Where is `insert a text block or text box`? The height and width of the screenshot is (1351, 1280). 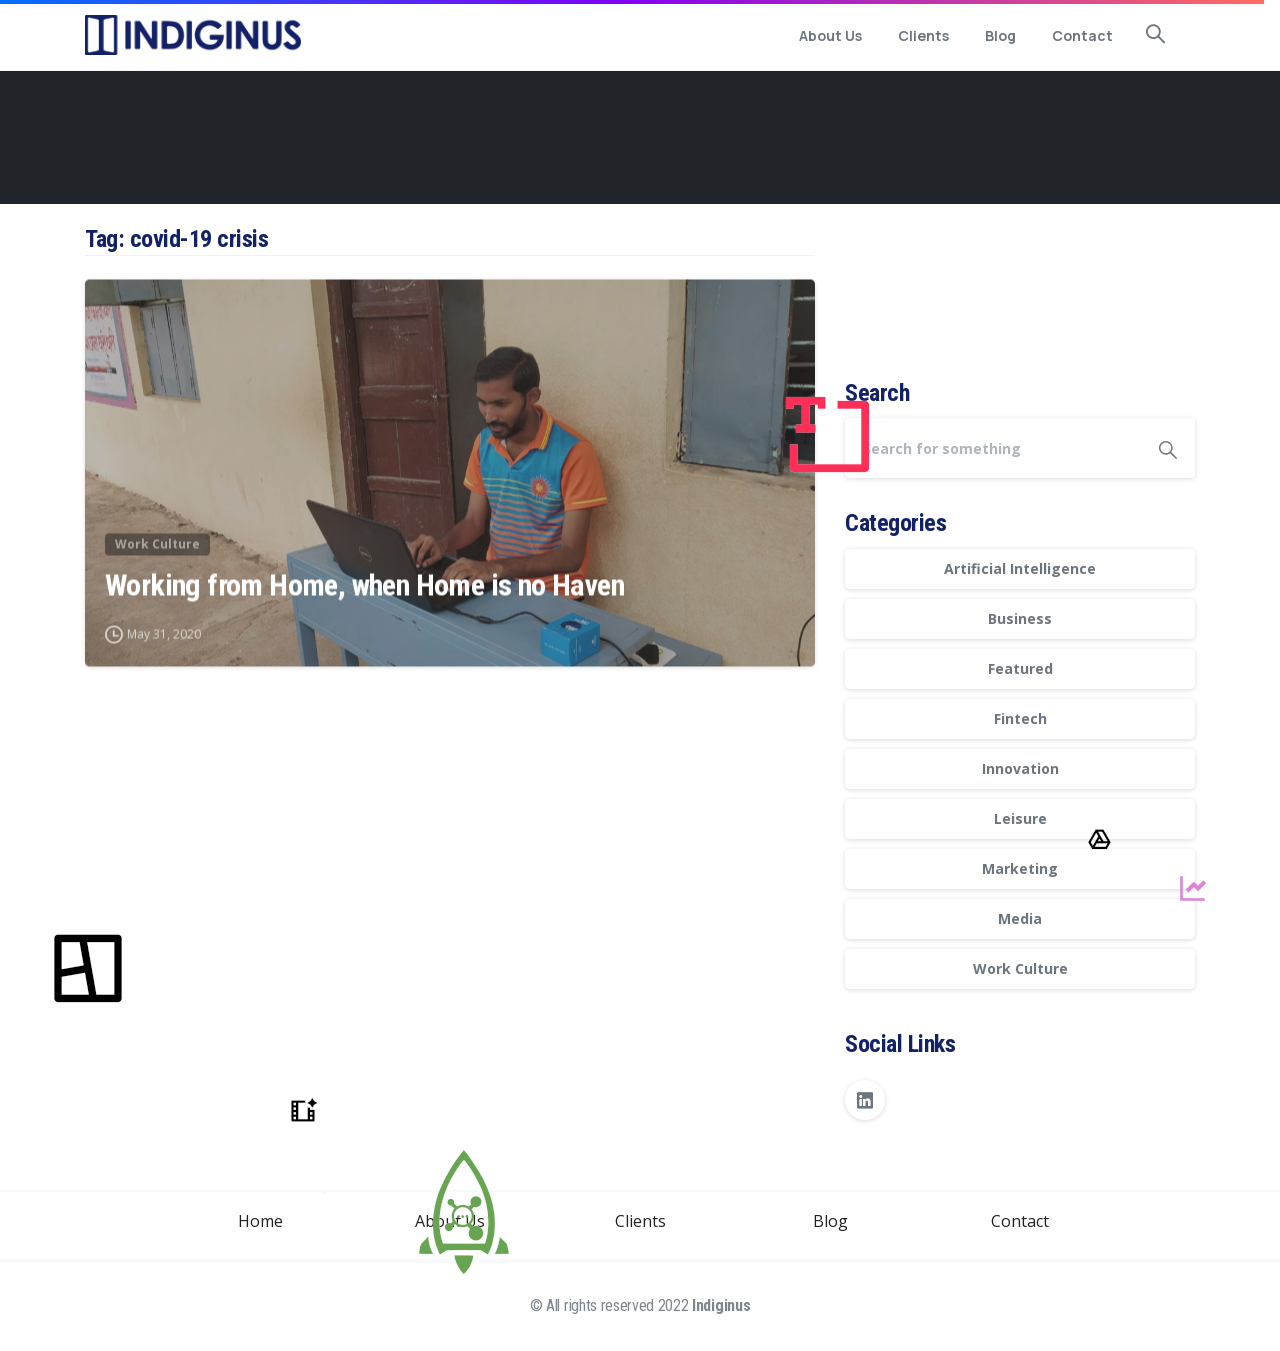
insert a text block or text box is located at coordinates (829, 436).